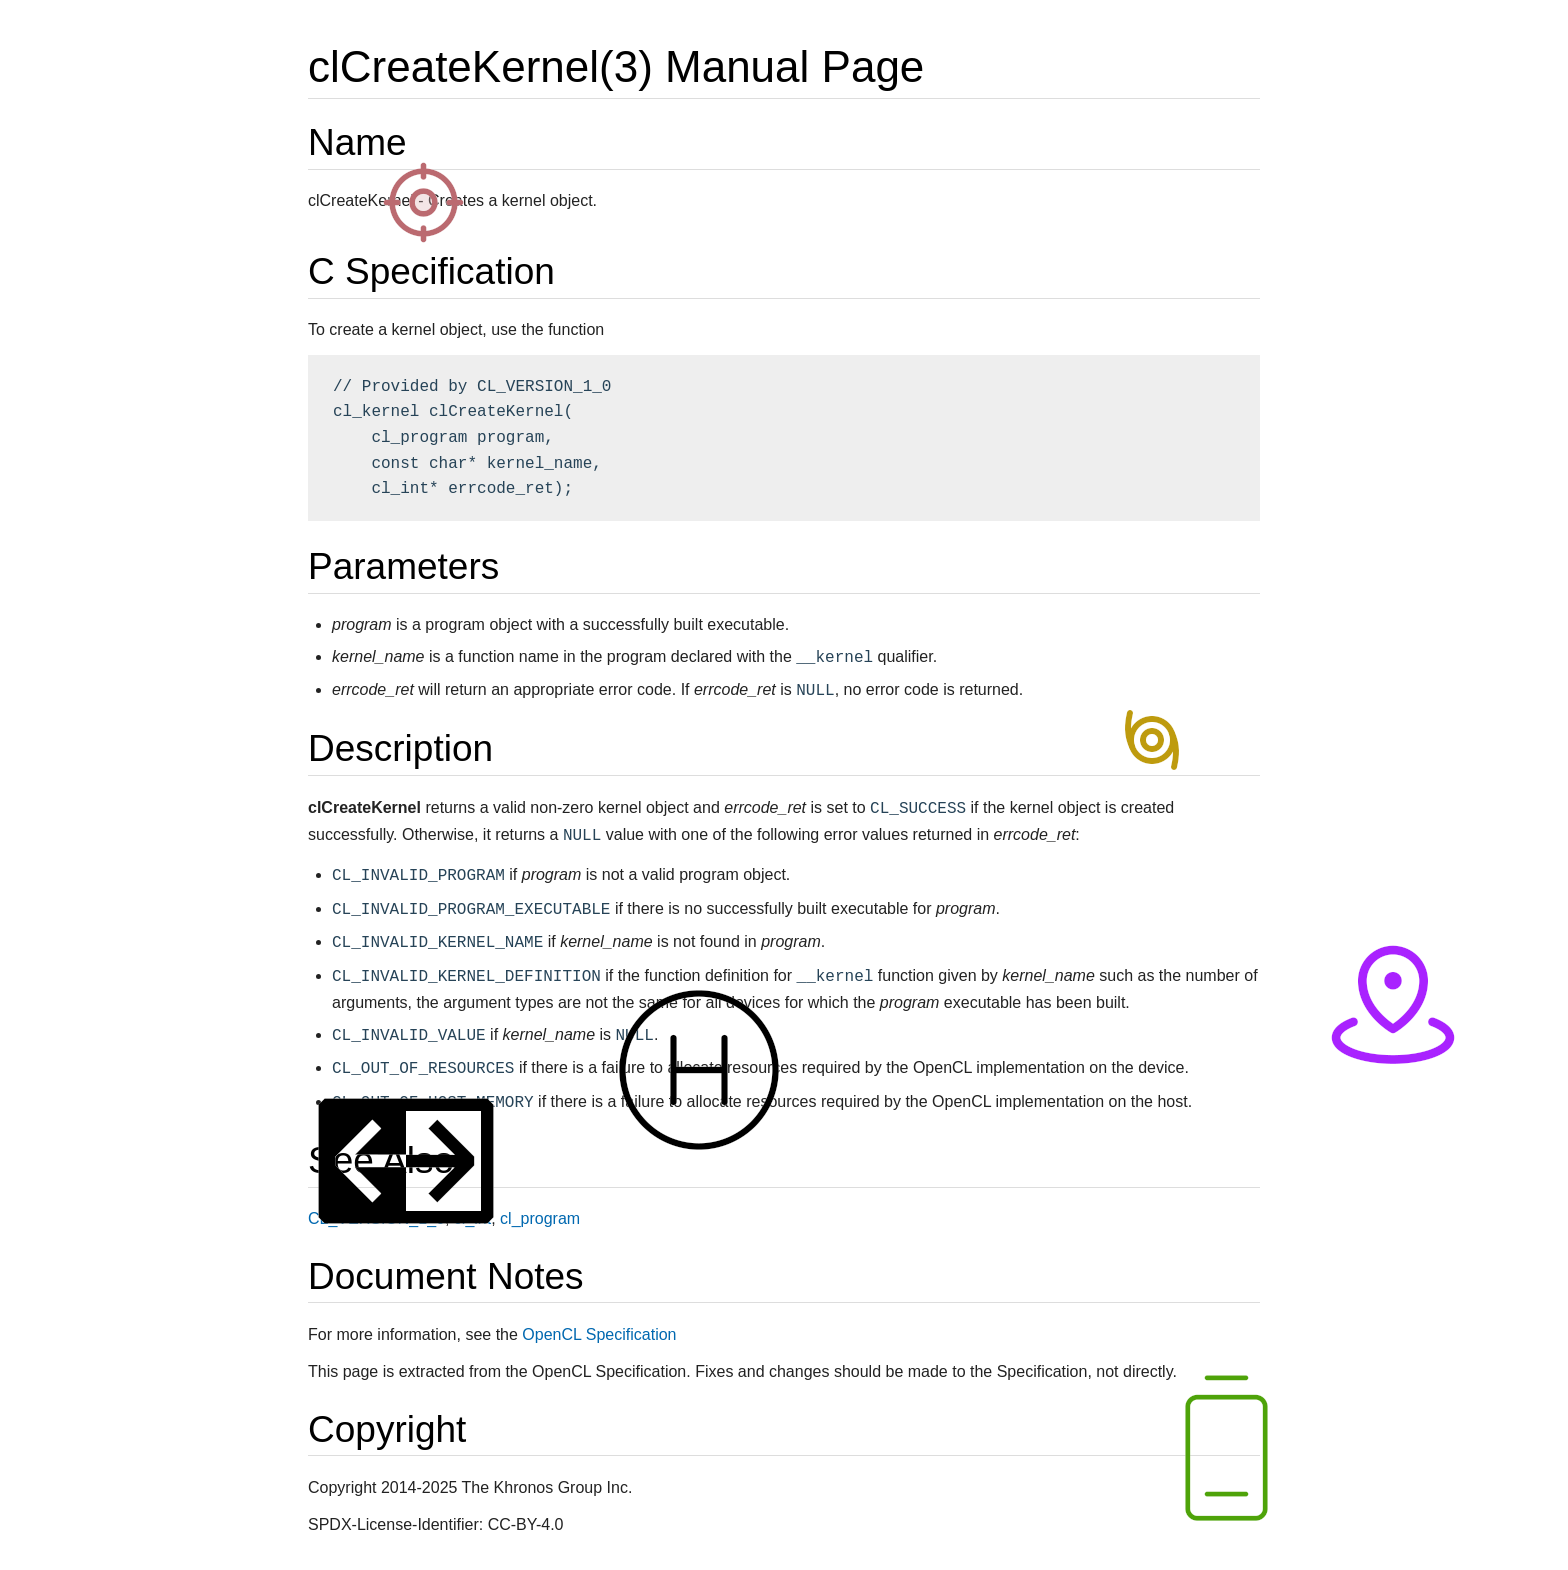  What do you see at coordinates (699, 1070) in the screenshot?
I see `navigate to items starting with the letter H` at bounding box center [699, 1070].